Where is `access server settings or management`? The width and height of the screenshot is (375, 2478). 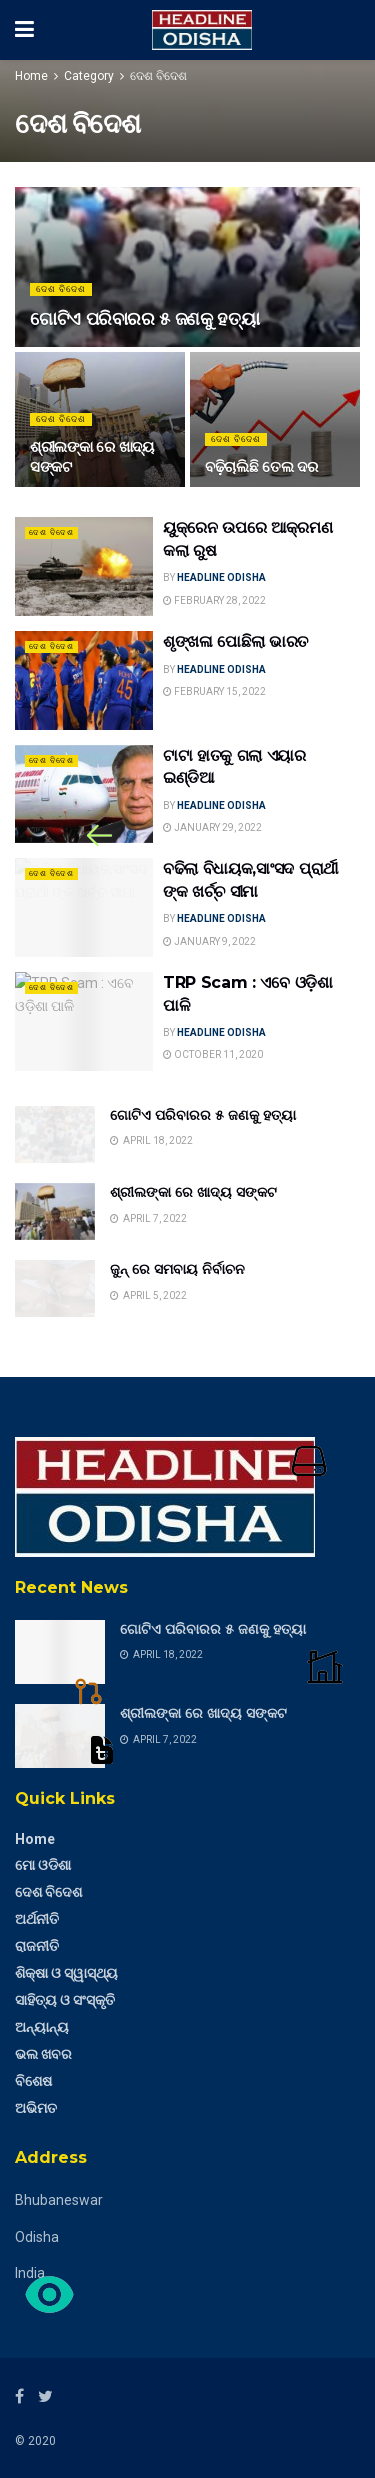 access server settings or management is located at coordinates (309, 1461).